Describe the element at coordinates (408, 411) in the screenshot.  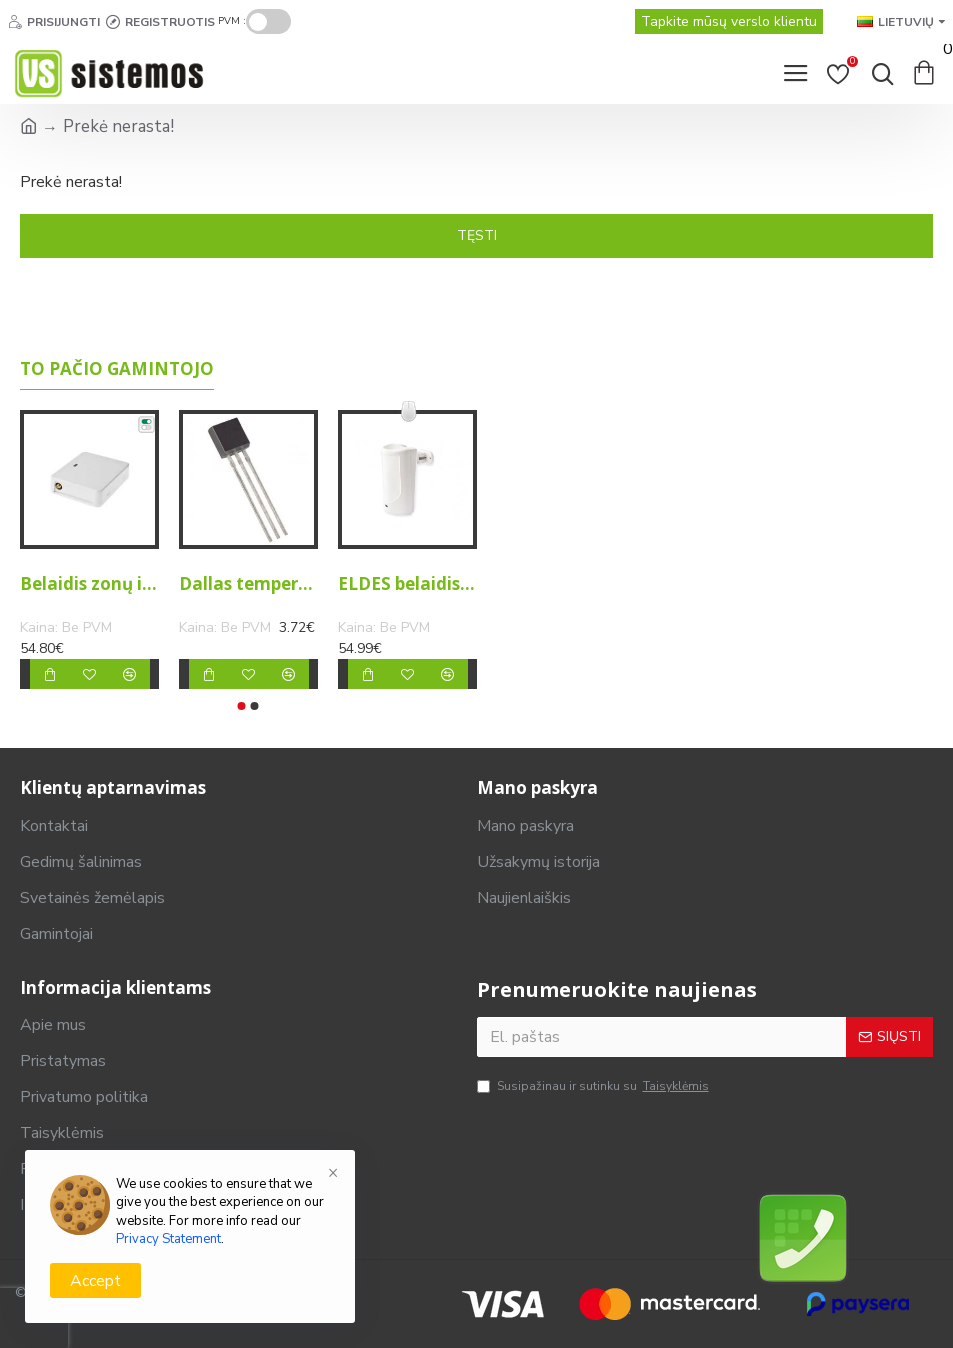
I see `mouse input device settings` at that location.